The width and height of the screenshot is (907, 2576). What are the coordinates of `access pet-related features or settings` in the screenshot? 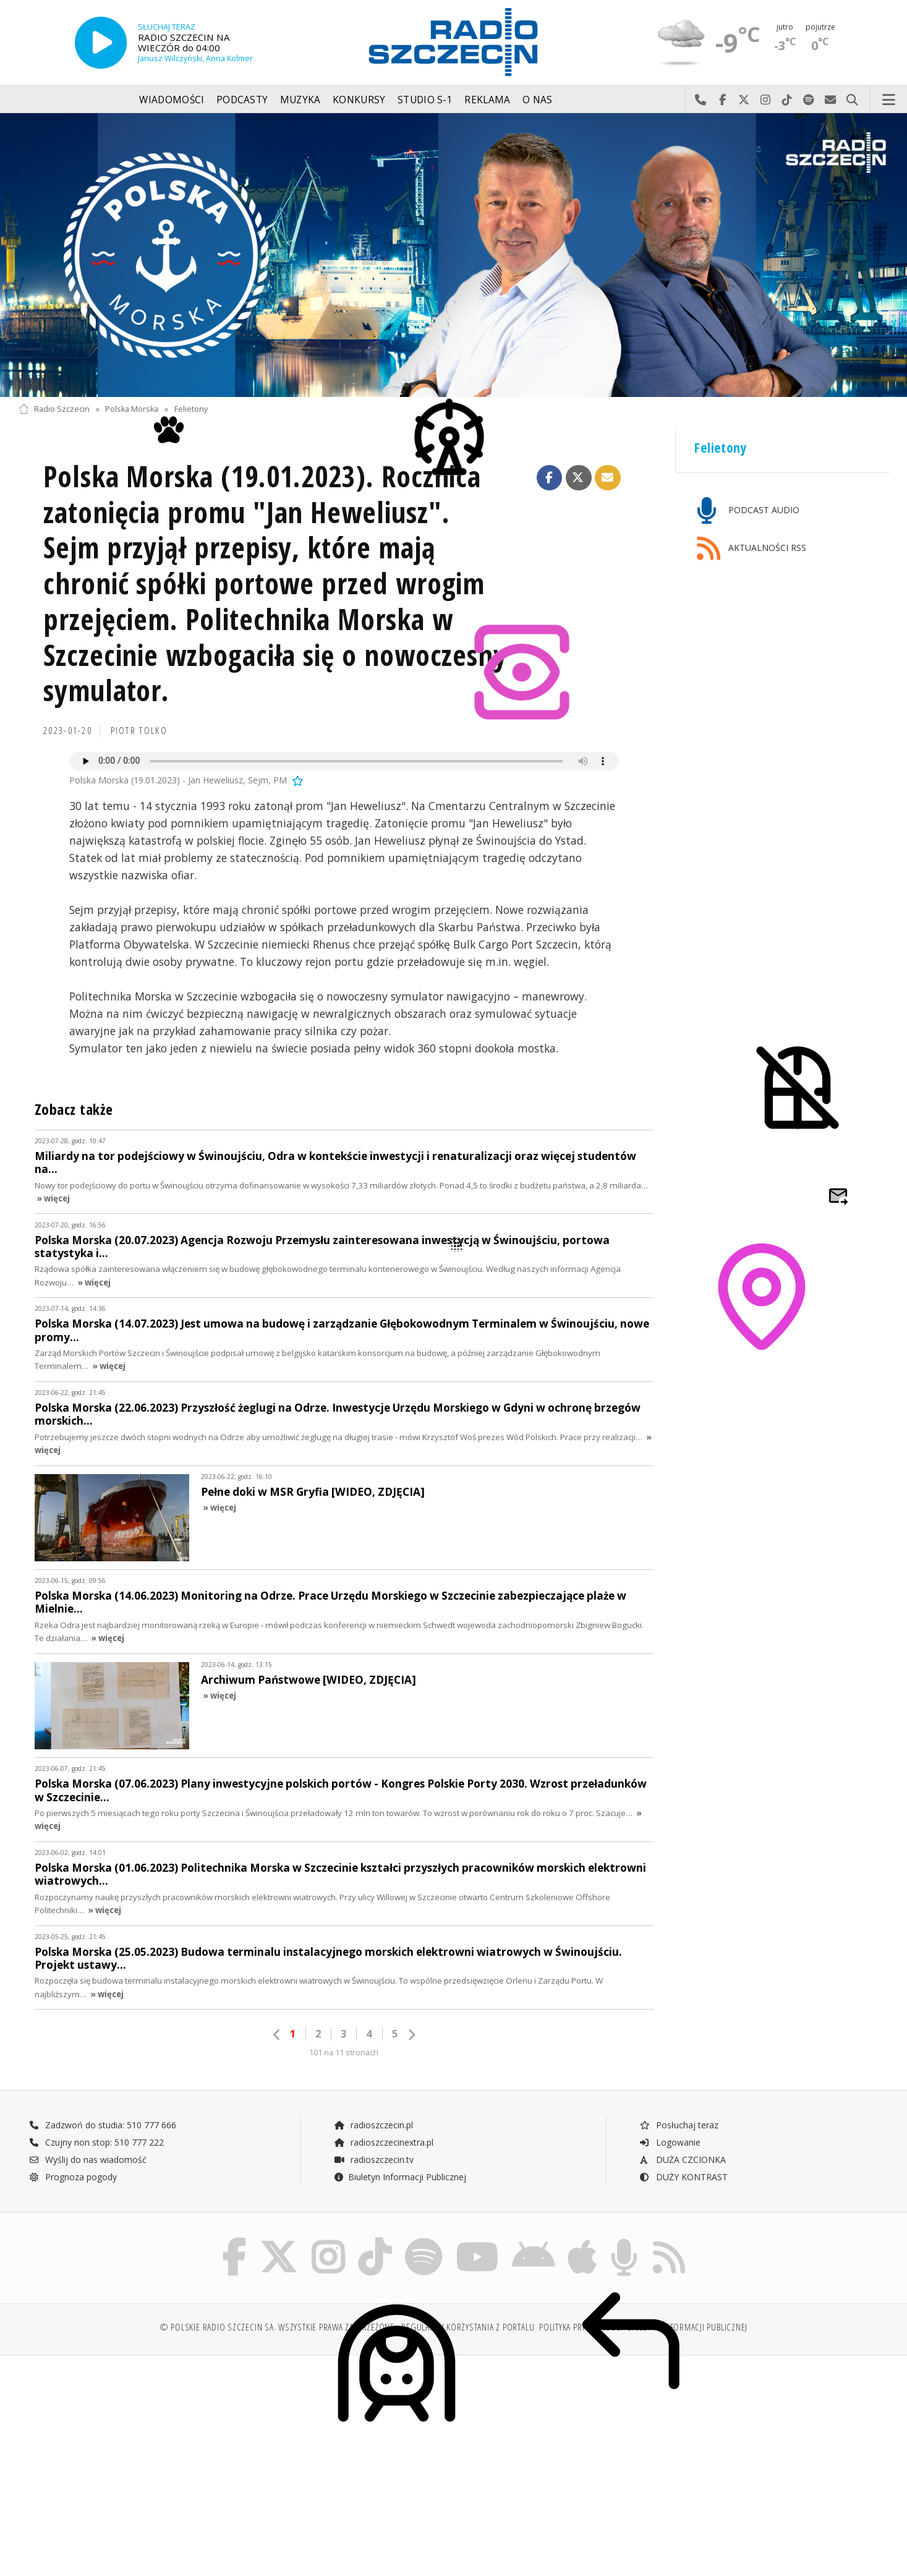 It's located at (169, 430).